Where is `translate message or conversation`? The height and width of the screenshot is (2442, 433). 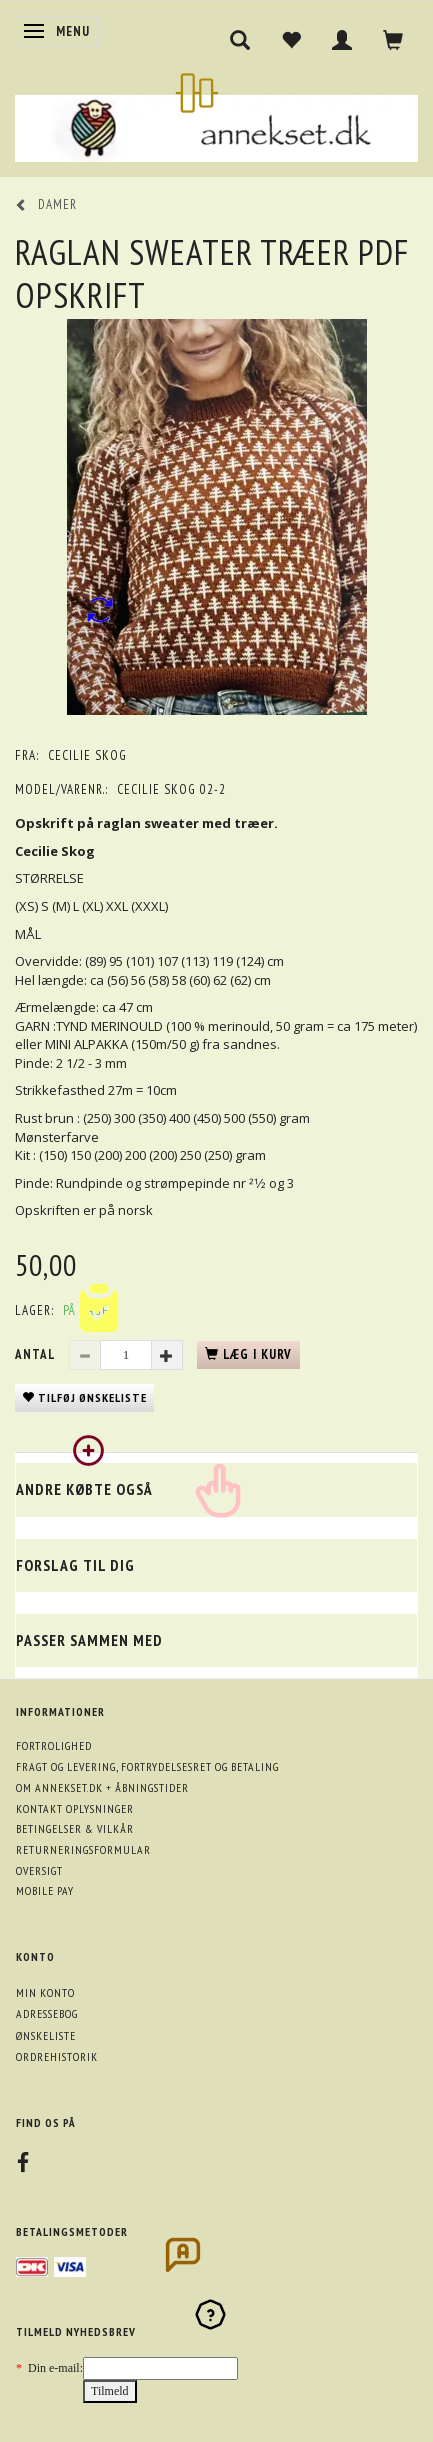 translate message or conversation is located at coordinates (183, 2253).